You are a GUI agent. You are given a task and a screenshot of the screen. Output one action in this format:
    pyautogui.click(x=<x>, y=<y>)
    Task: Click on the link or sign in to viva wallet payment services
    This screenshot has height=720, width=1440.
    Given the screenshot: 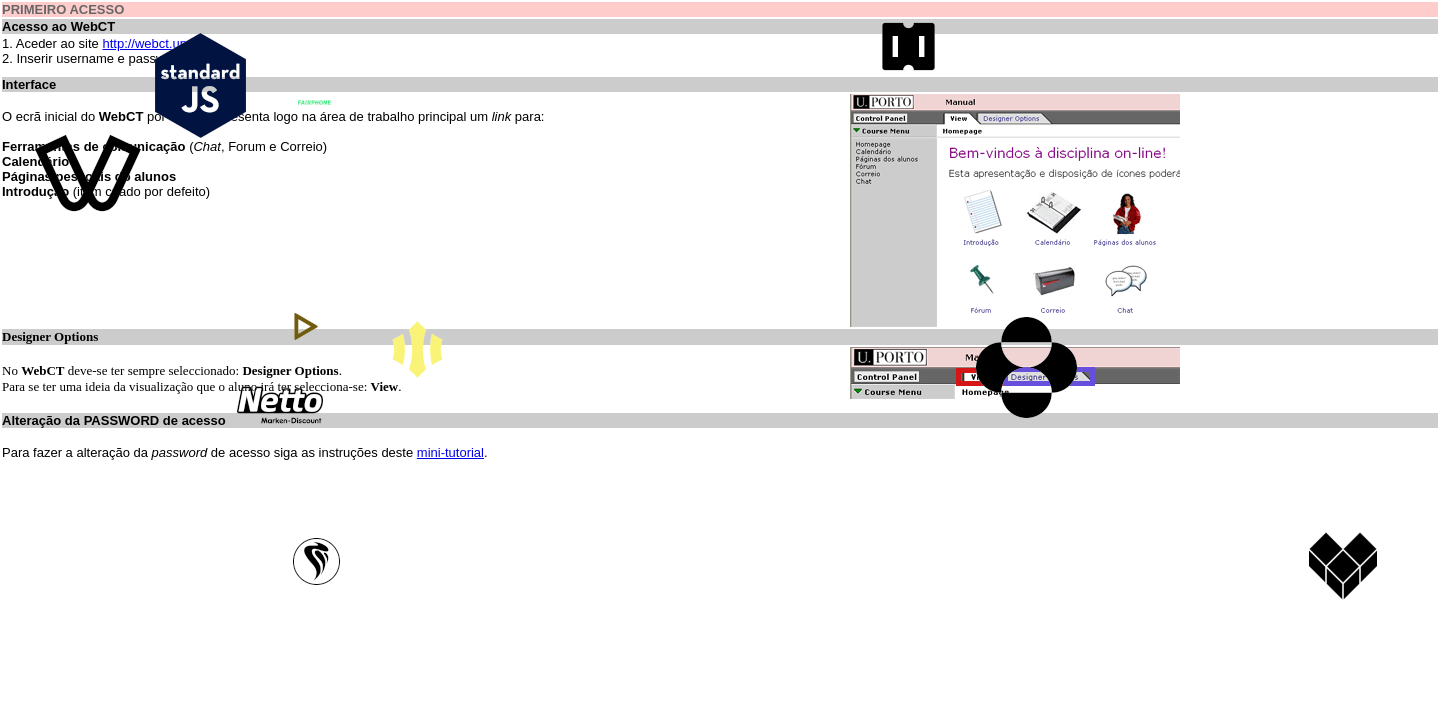 What is the action you would take?
    pyautogui.click(x=88, y=173)
    